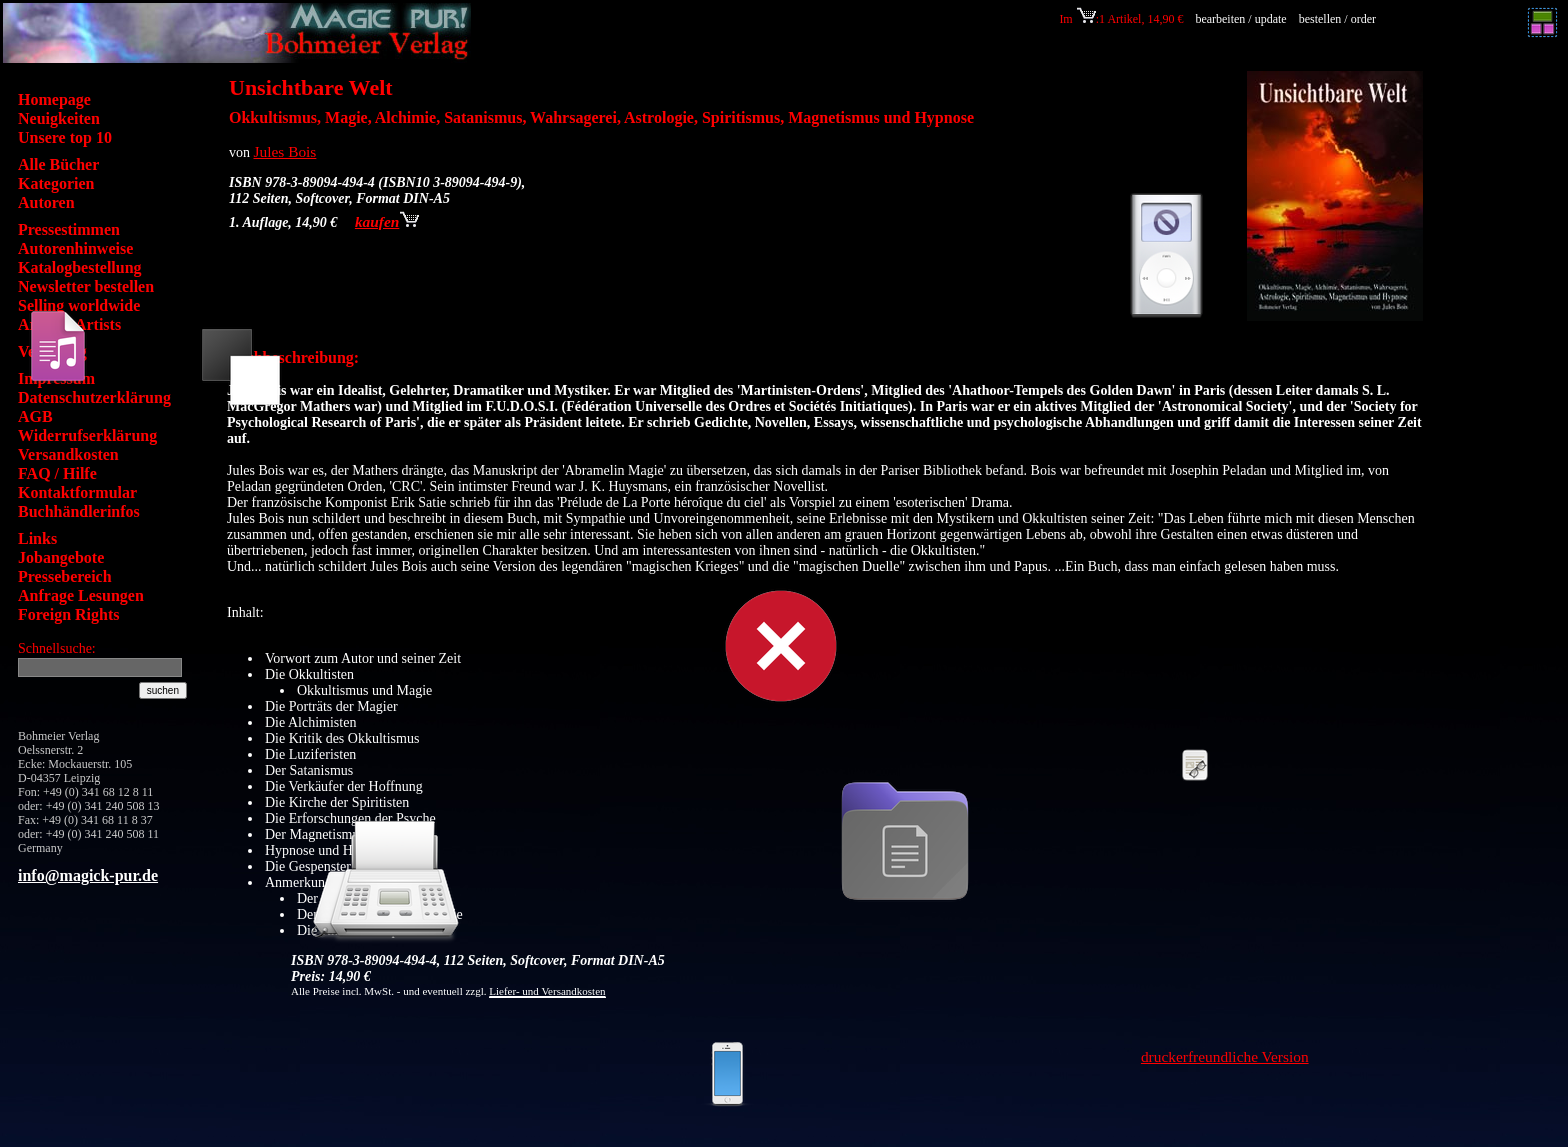 Image resolution: width=1568 pixels, height=1147 pixels. What do you see at coordinates (1542, 22) in the screenshot?
I see `select all items in the current view` at bounding box center [1542, 22].